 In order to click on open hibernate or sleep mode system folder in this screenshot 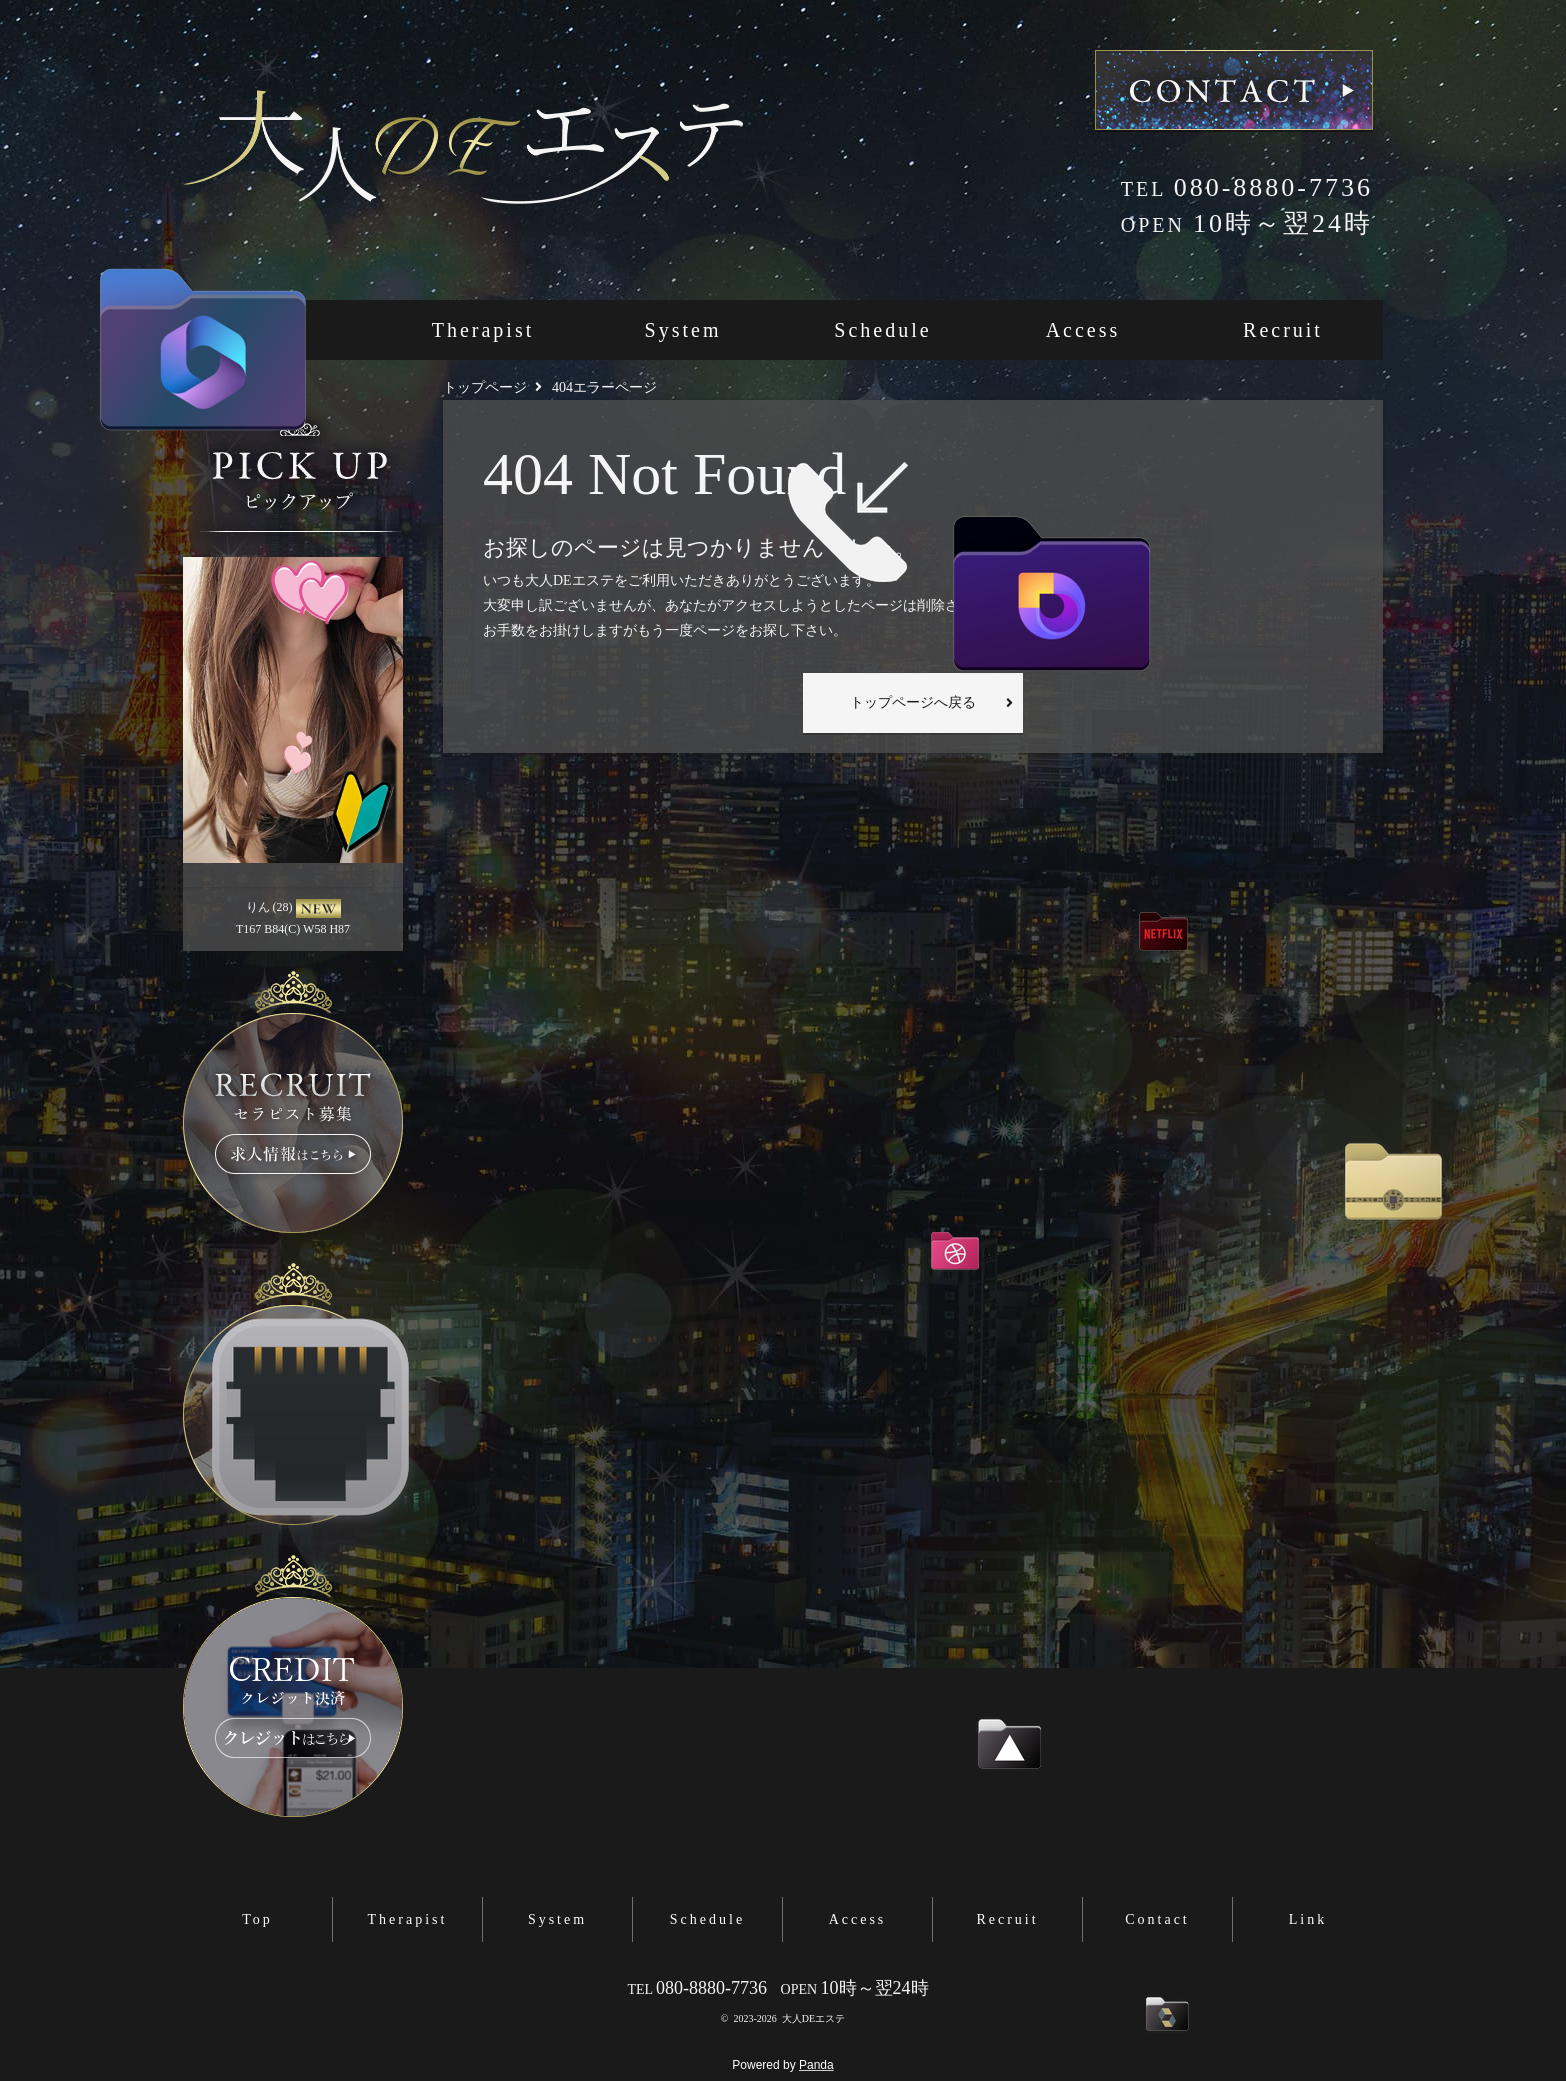, I will do `click(1167, 2015)`.